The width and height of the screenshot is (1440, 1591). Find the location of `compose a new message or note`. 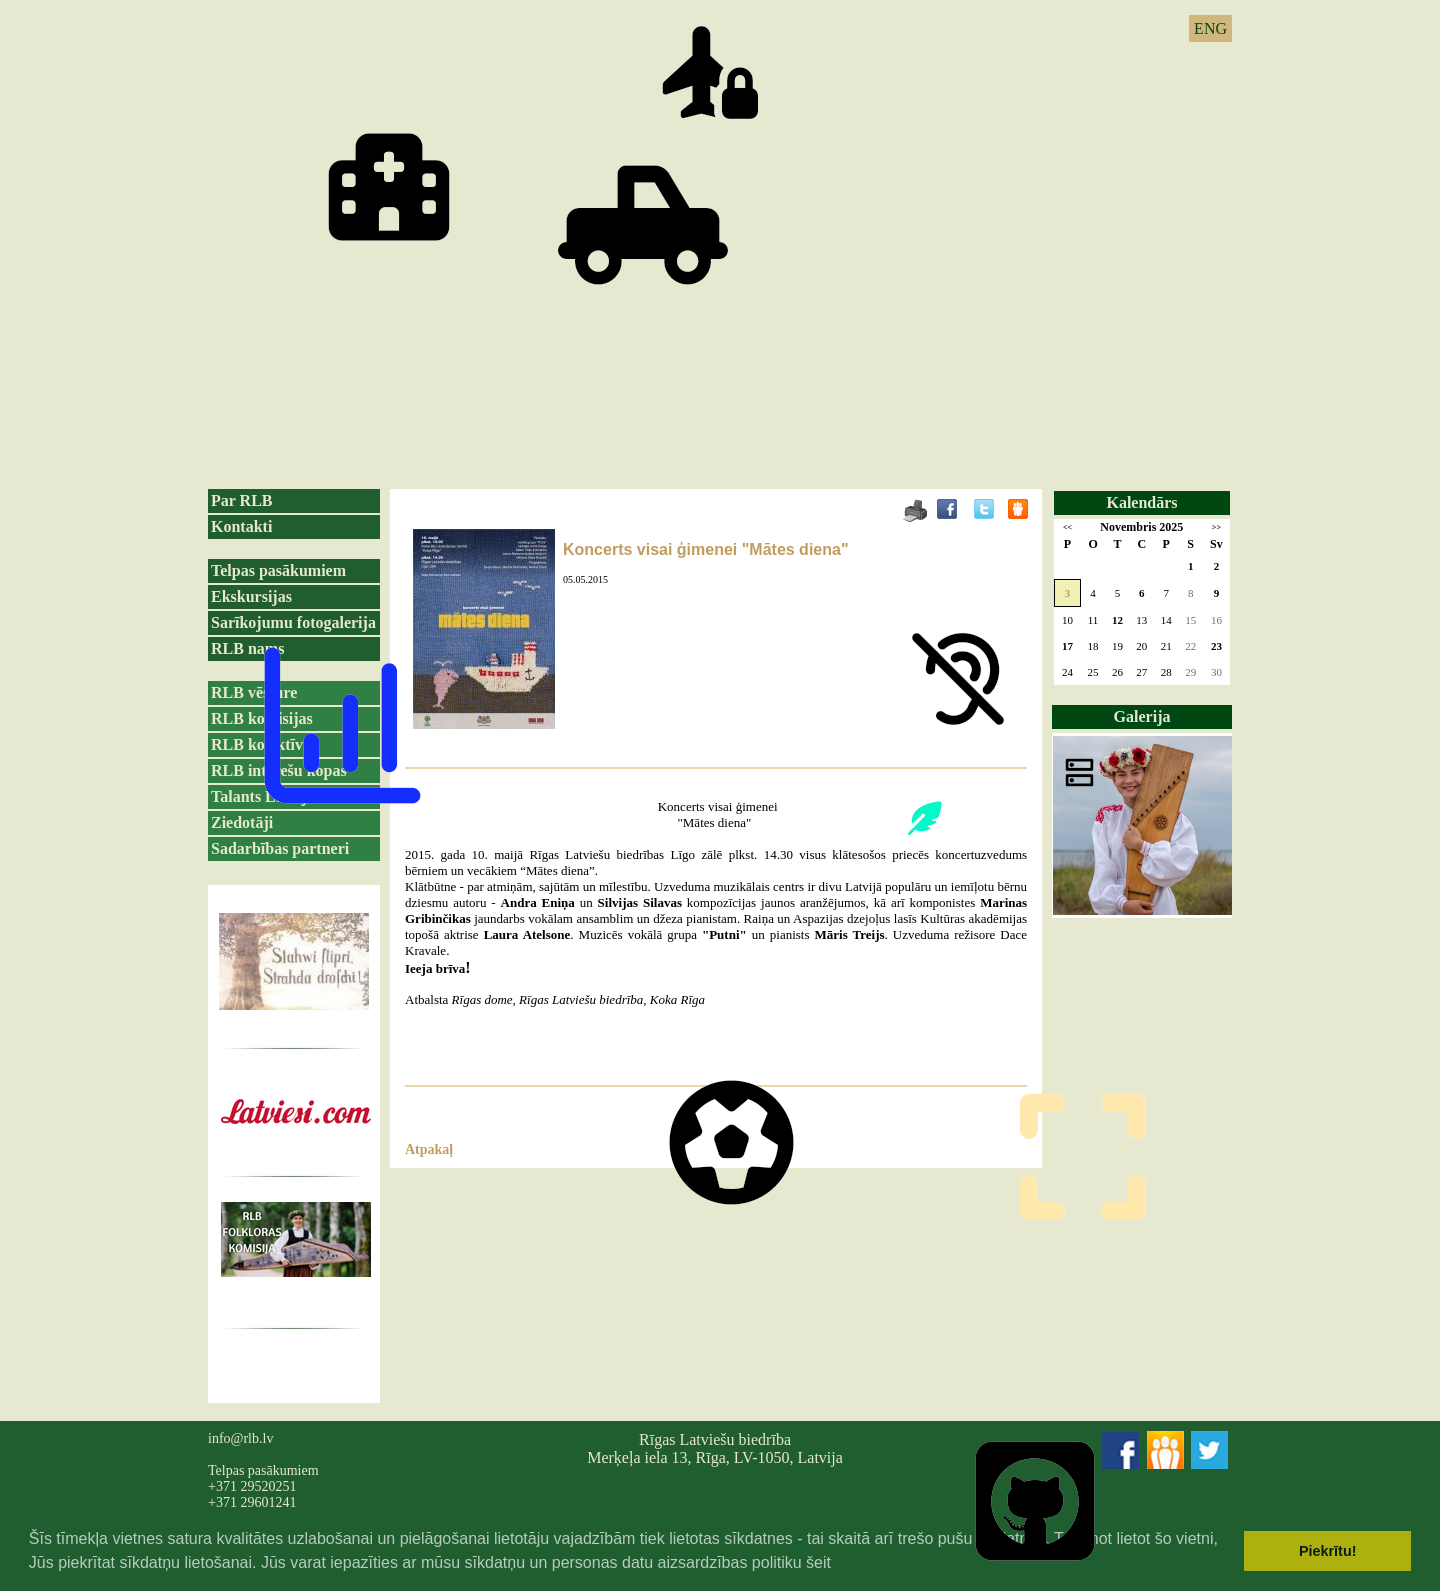

compose a new message or note is located at coordinates (924, 818).